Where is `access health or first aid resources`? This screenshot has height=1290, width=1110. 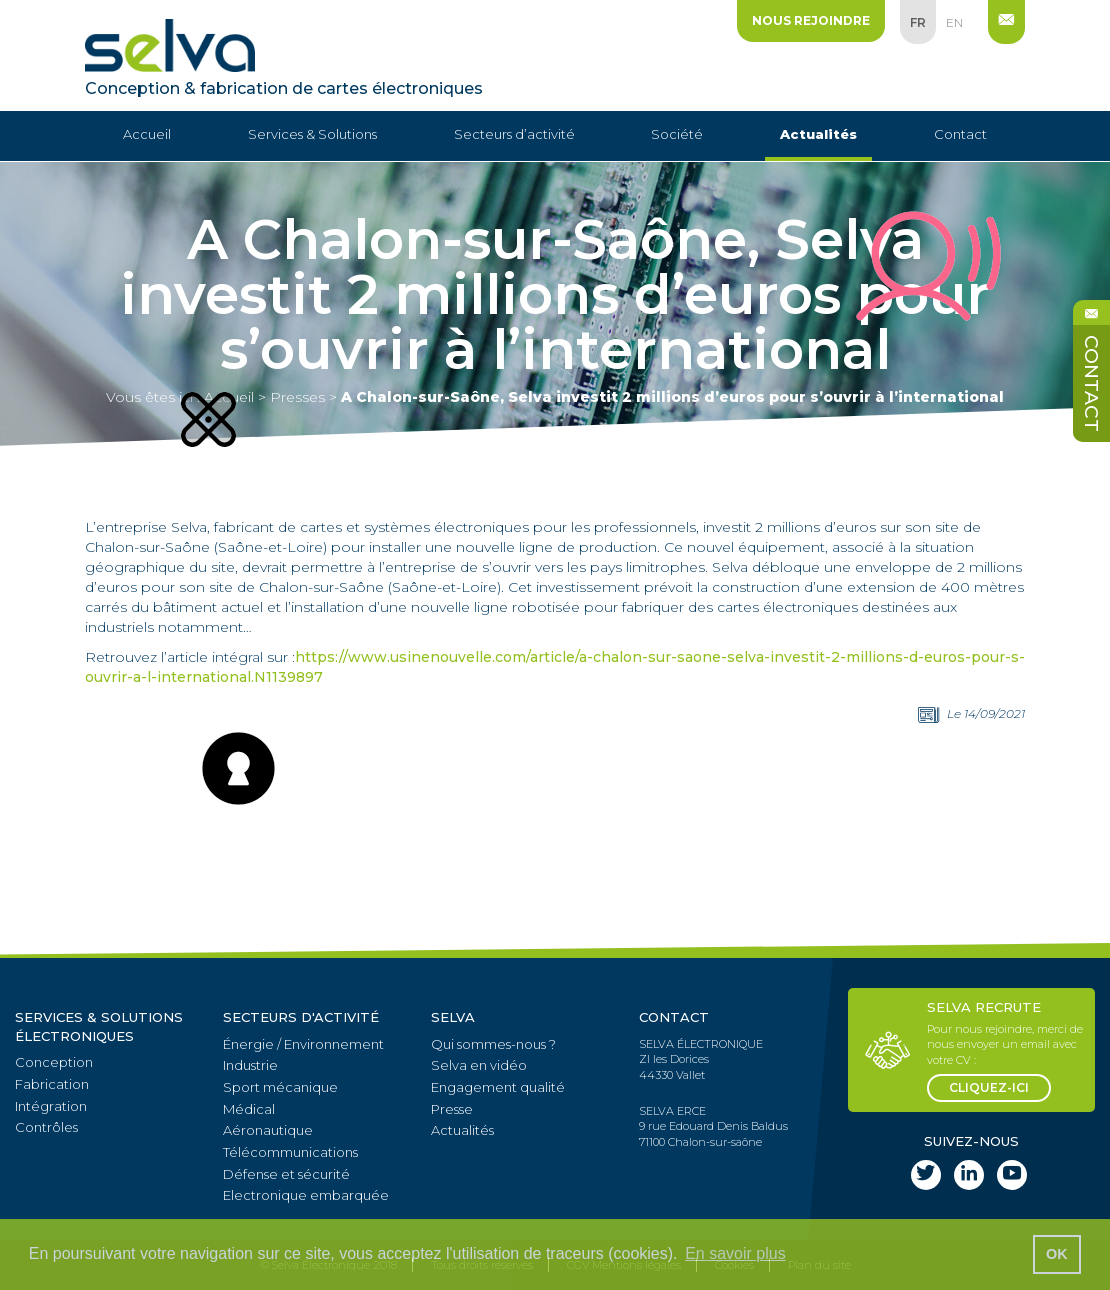 access health or first aid resources is located at coordinates (208, 419).